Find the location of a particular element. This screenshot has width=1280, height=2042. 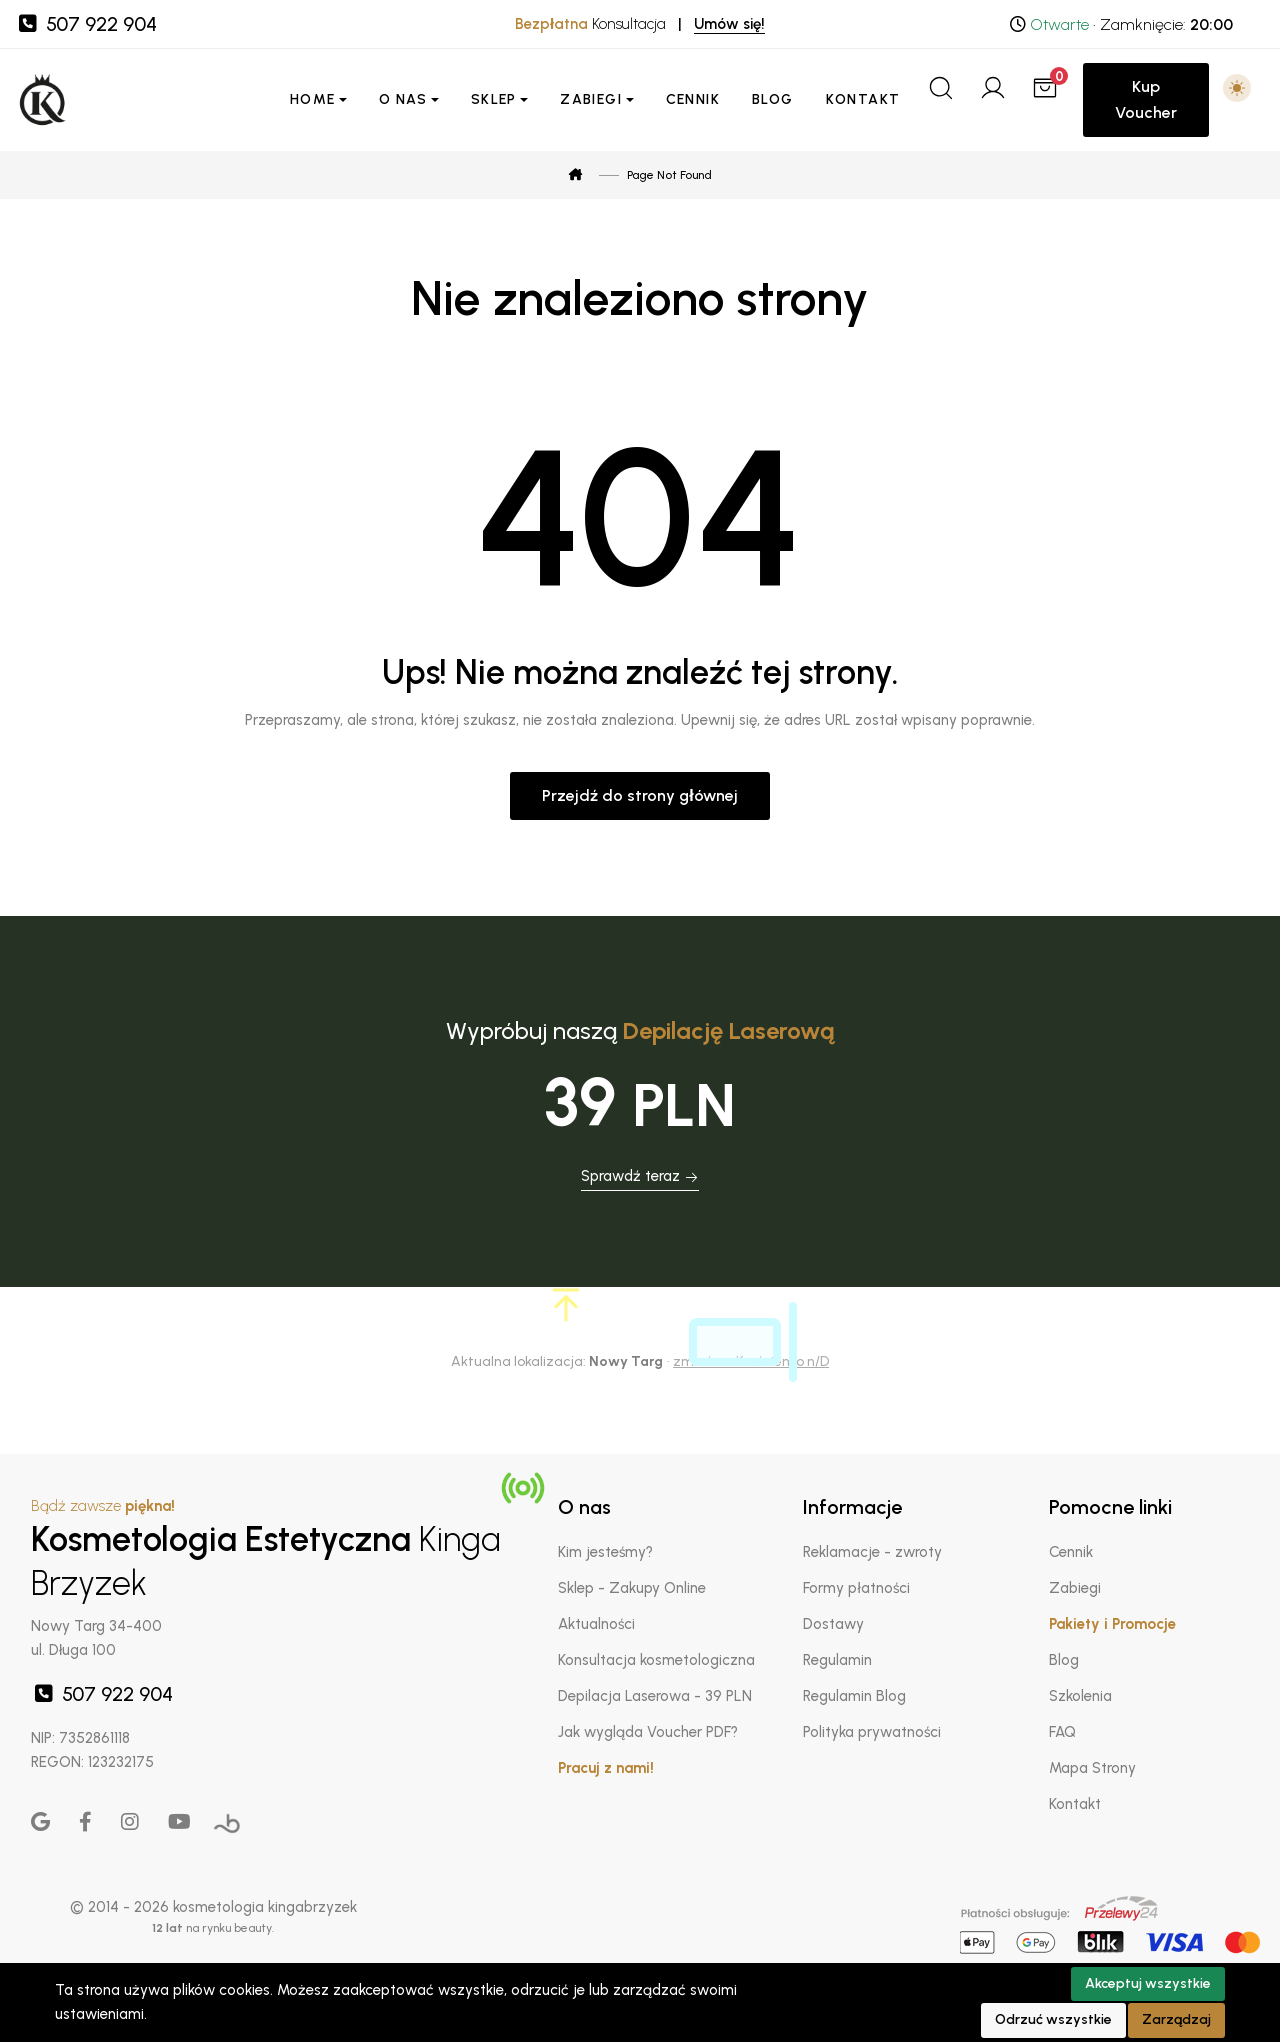

start a live broadcast or stream is located at coordinates (523, 1488).